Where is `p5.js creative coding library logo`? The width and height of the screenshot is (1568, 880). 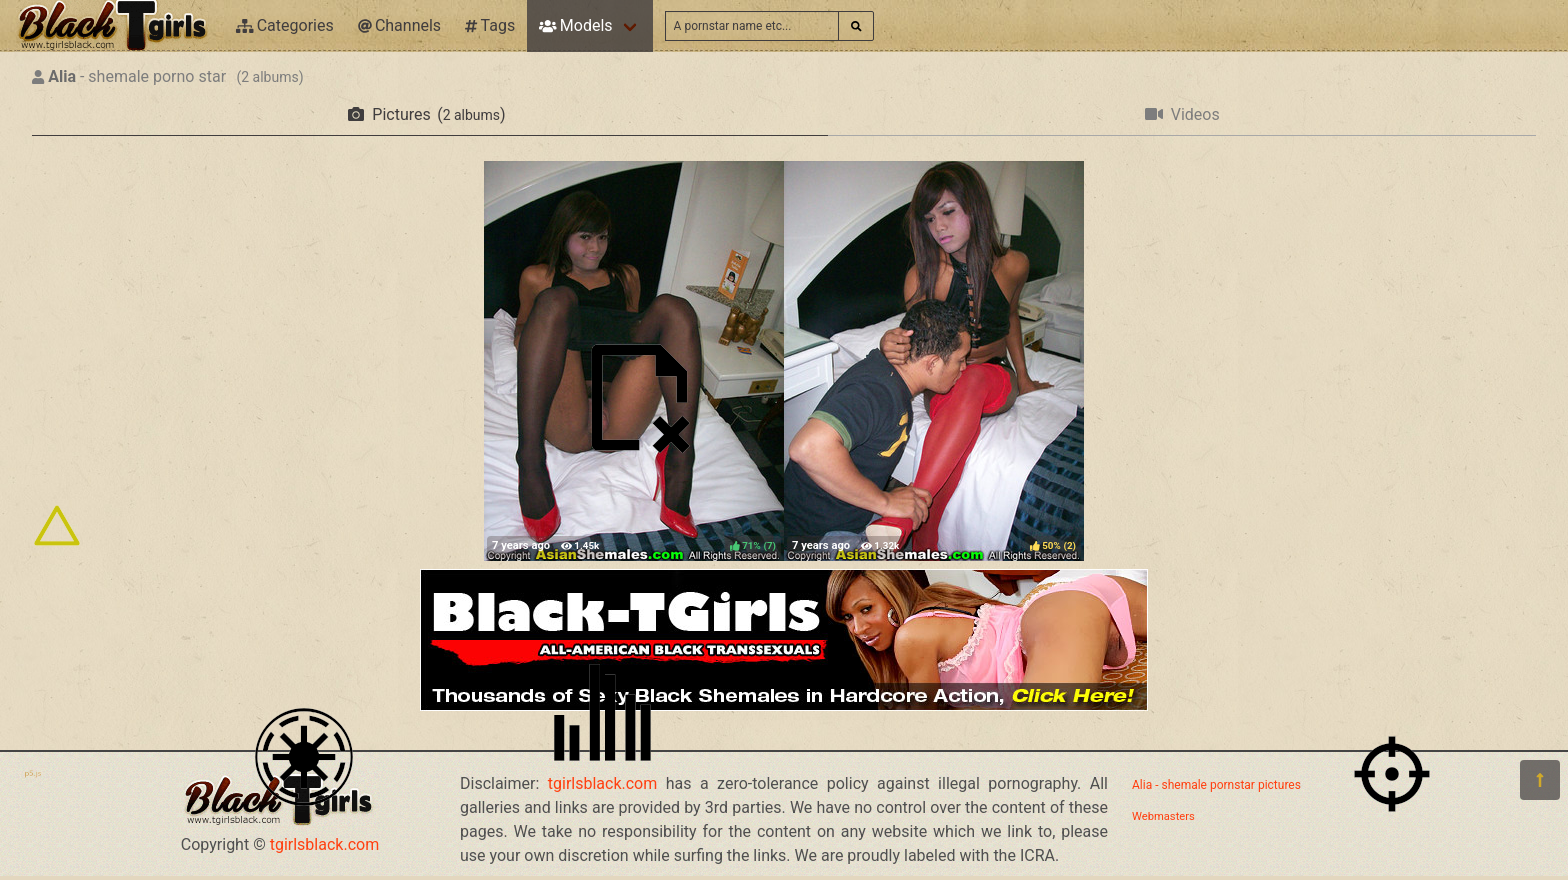 p5.js creative coding library logo is located at coordinates (33, 774).